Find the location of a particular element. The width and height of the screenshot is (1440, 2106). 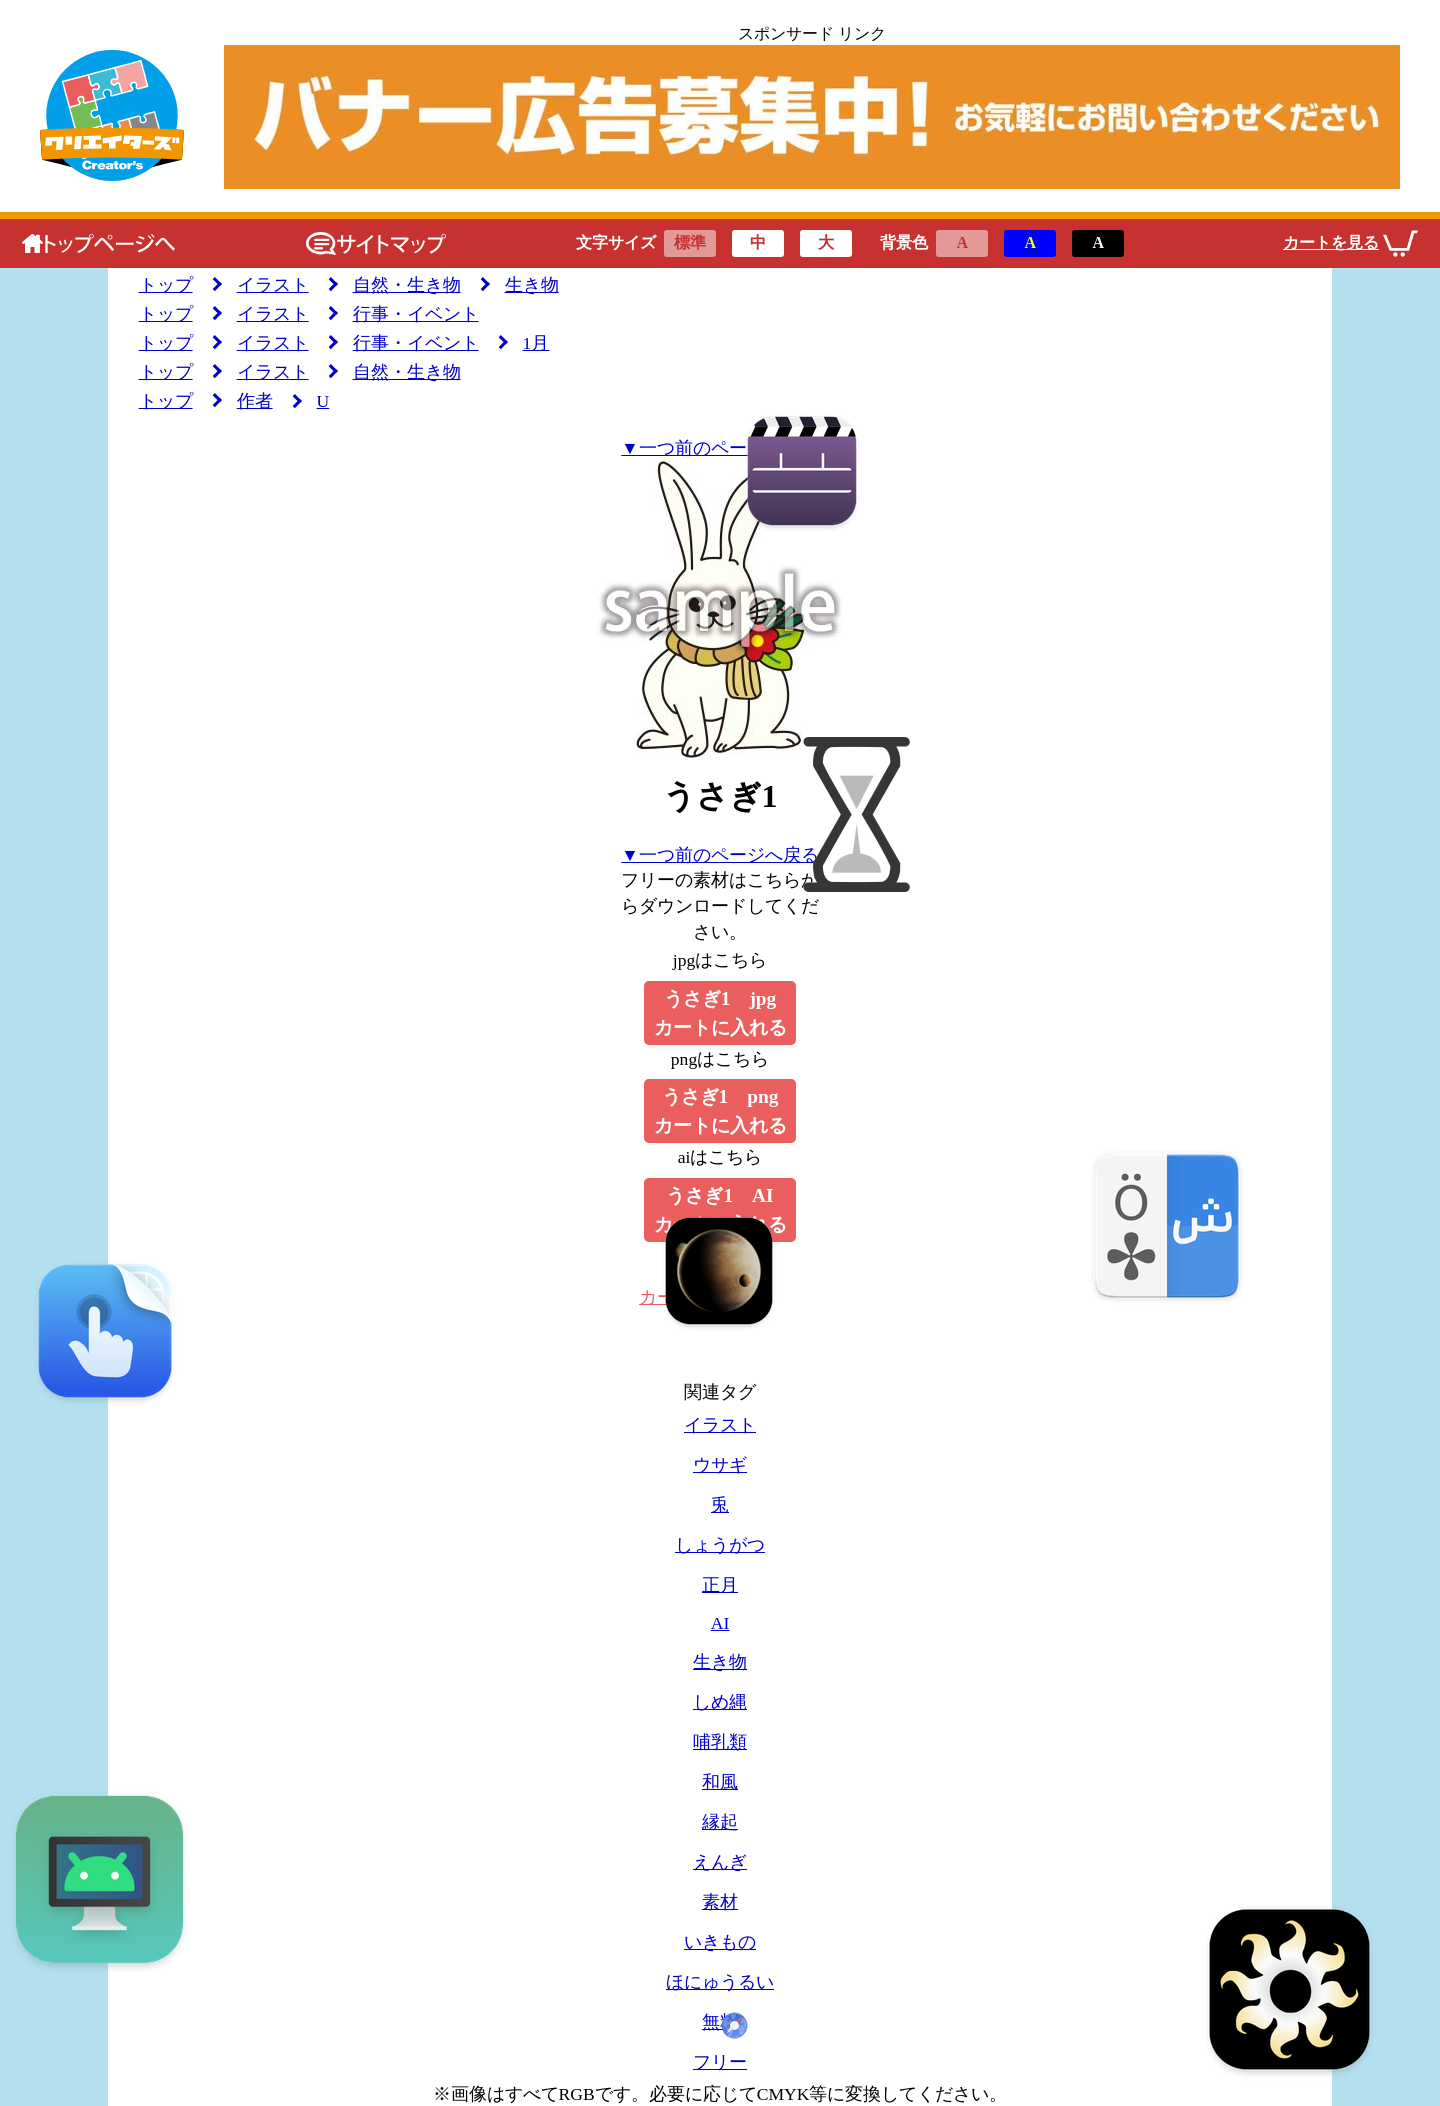

open touchscreen settings and preferences is located at coordinates (105, 1331).